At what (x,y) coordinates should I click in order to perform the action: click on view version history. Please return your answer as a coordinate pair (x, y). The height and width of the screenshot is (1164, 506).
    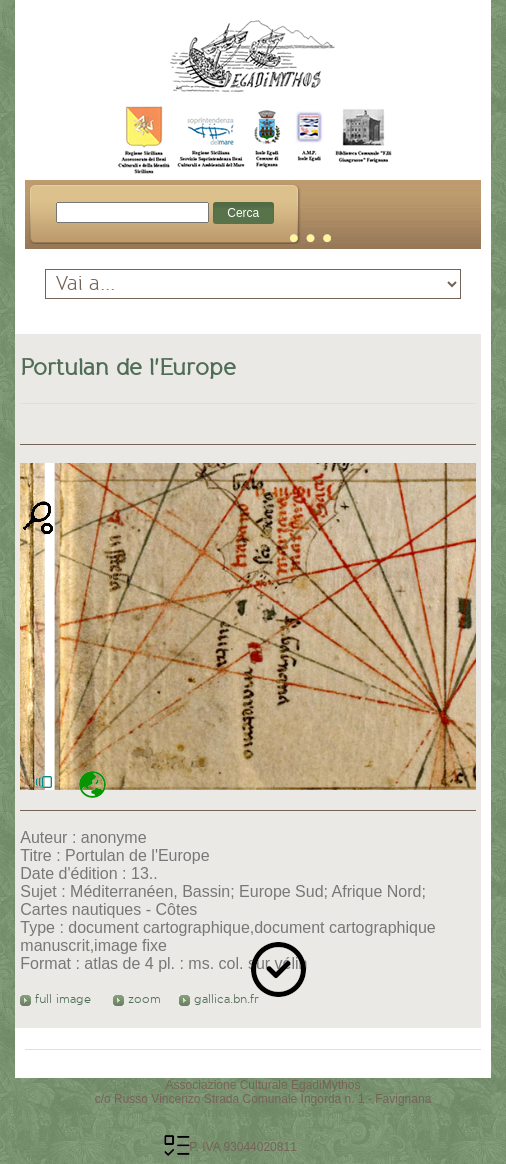
    Looking at the image, I should click on (44, 782).